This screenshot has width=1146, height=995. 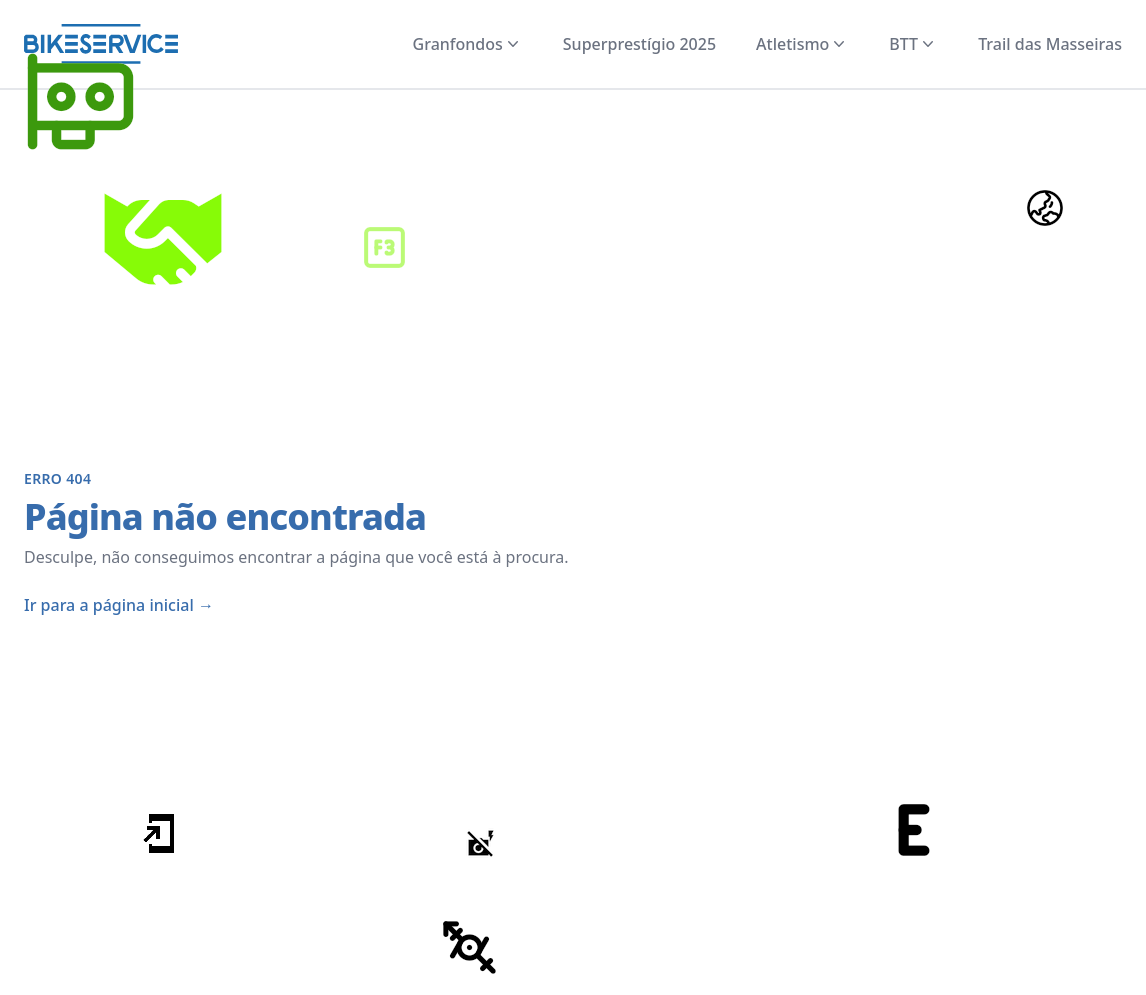 I want to click on camera flash is disabled, so click(x=481, y=843).